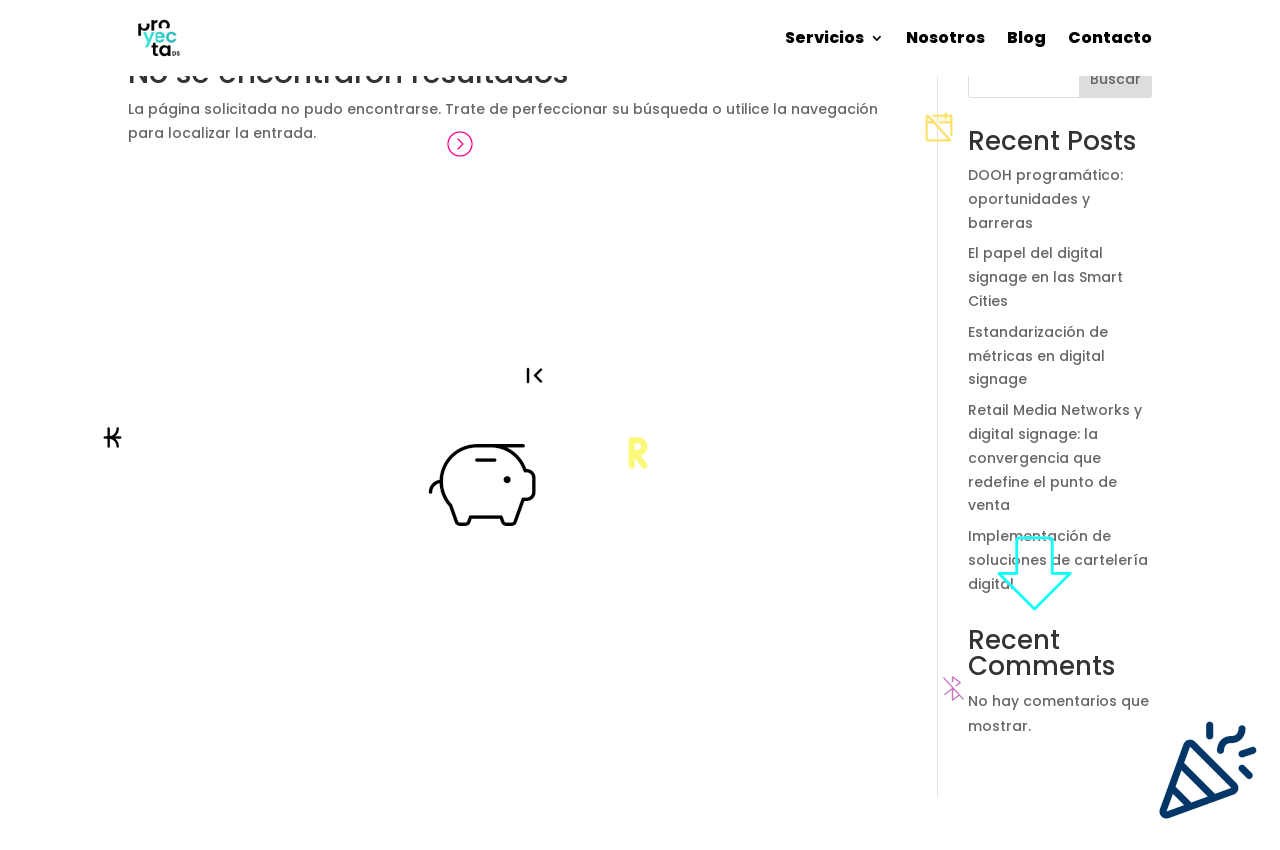 Image resolution: width=1280 pixels, height=850 pixels. Describe the element at coordinates (1202, 775) in the screenshot. I see `indicates a celebration or achievement` at that location.